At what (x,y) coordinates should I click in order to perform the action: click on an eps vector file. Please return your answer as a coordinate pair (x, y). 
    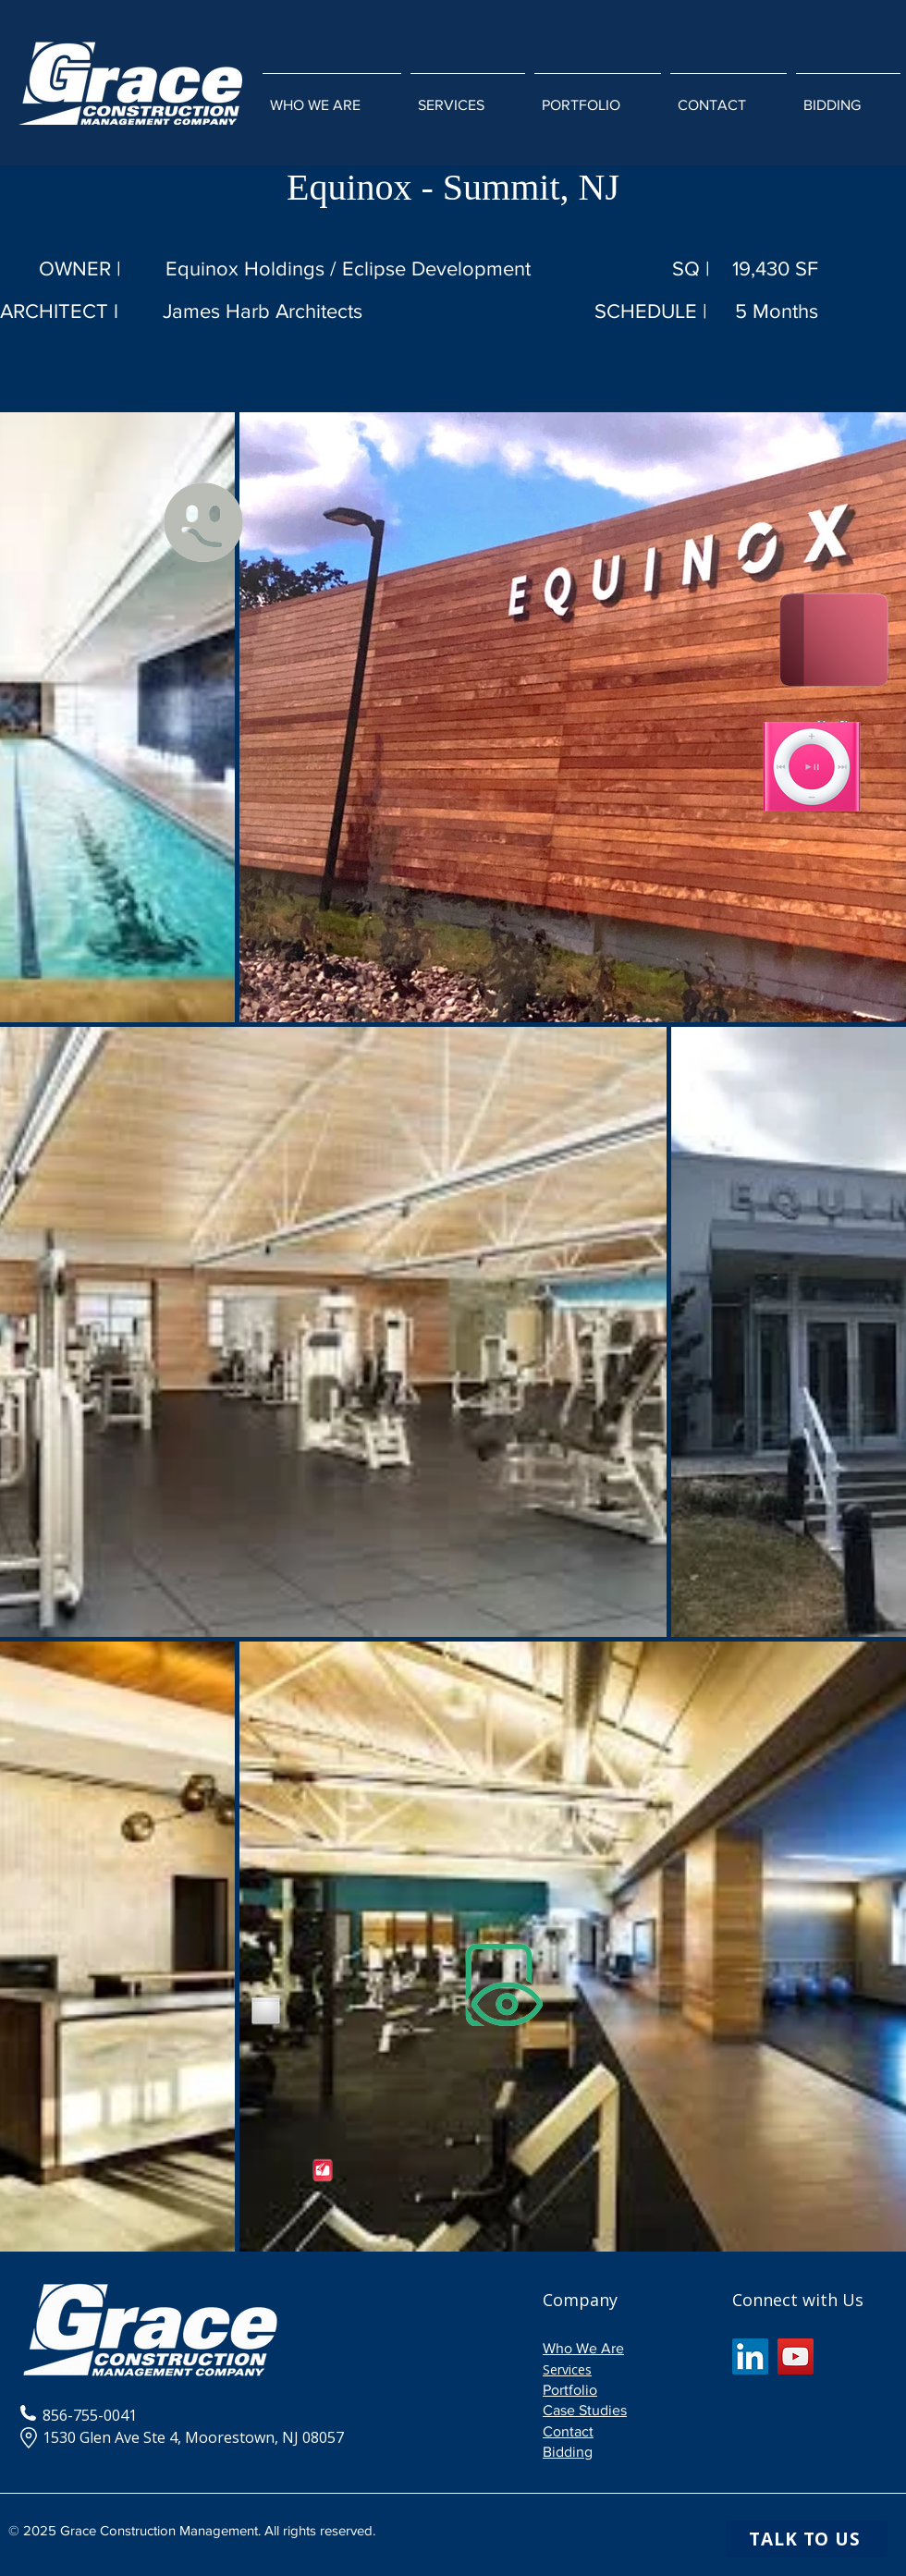
    Looking at the image, I should click on (323, 2170).